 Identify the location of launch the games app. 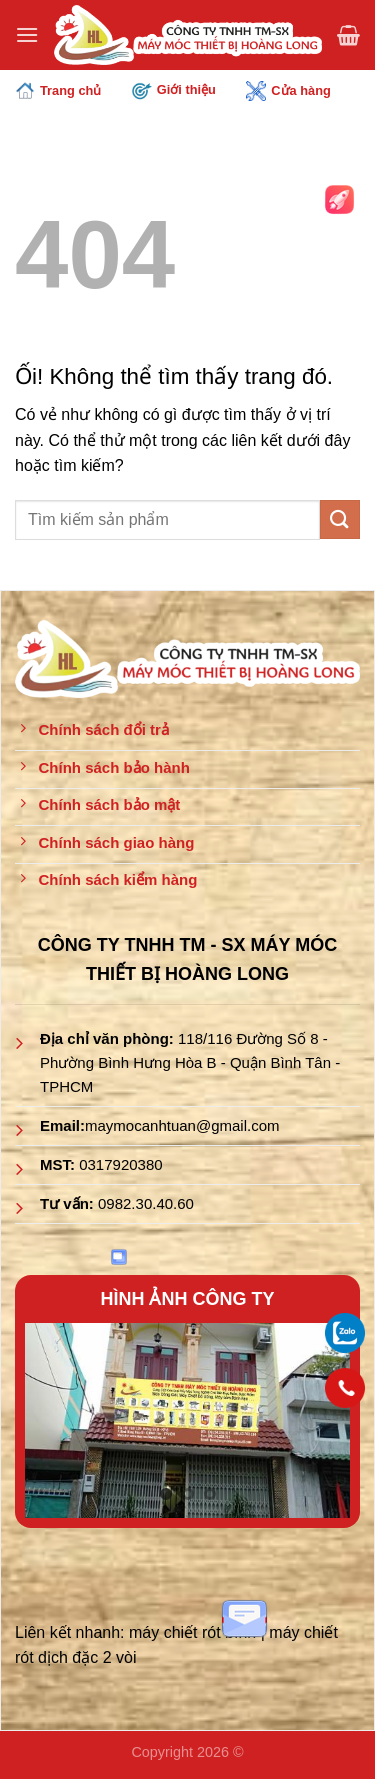
(339, 199).